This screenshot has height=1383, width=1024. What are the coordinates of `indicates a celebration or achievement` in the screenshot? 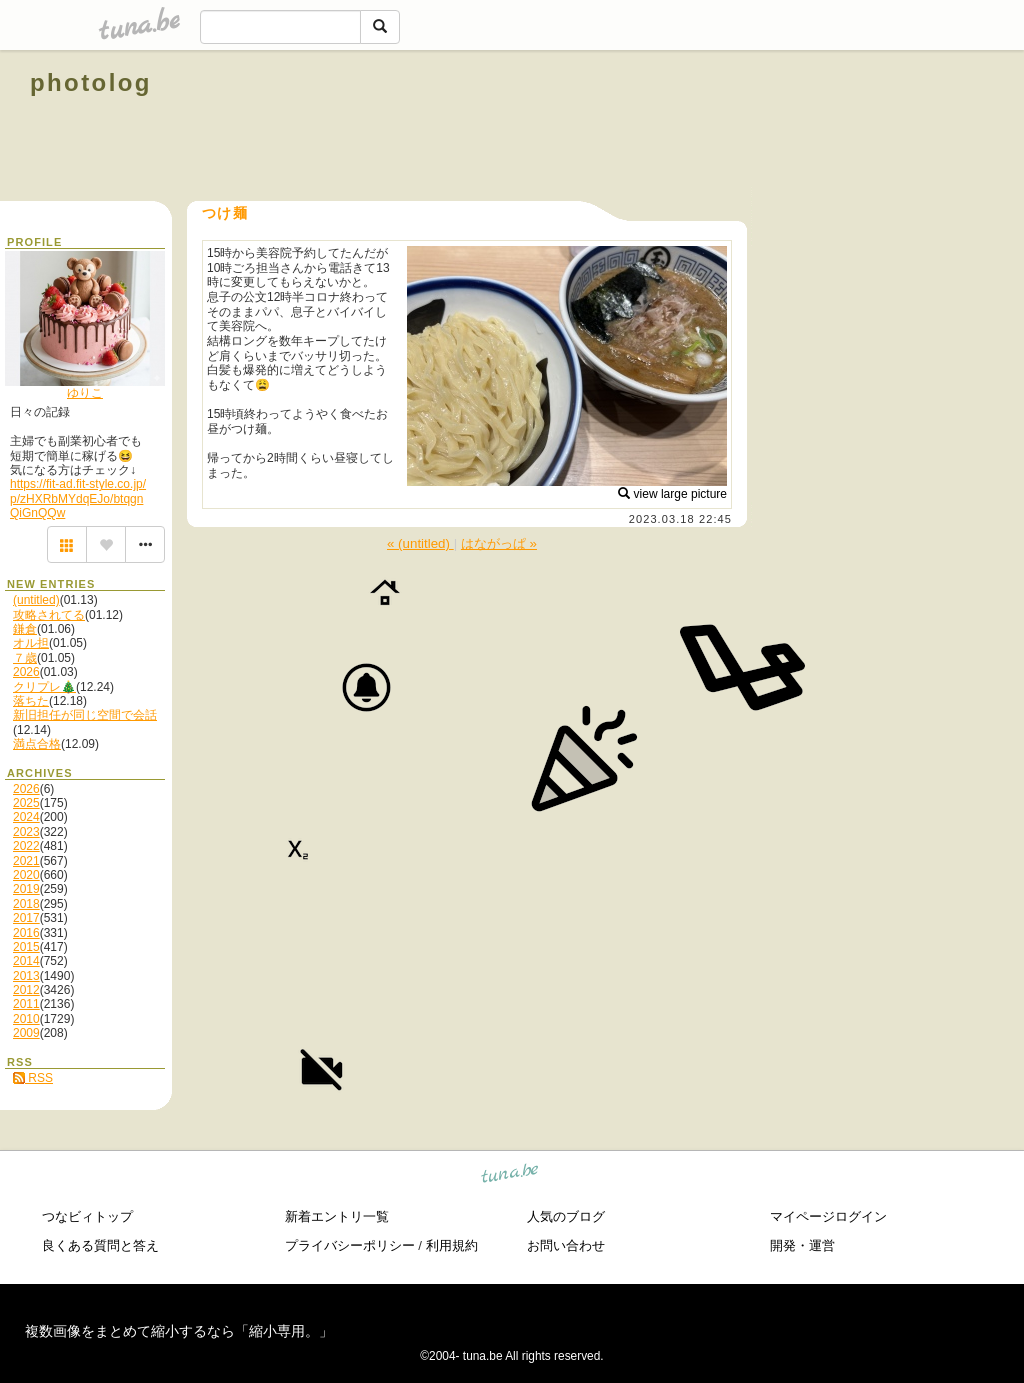 It's located at (578, 764).